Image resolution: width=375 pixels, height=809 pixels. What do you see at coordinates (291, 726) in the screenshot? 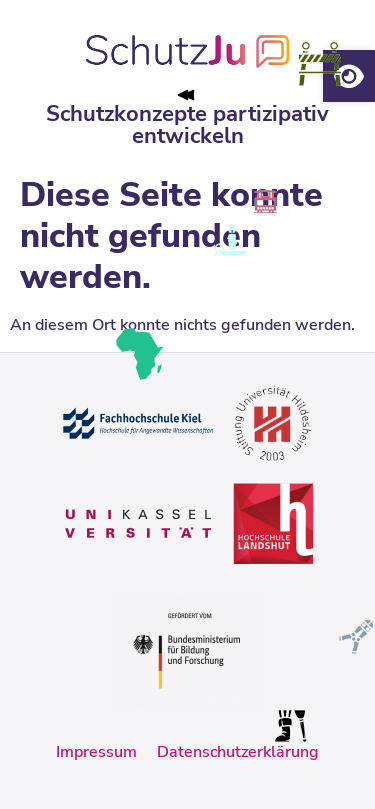
I see `equip a peg leg accessory for your character` at bounding box center [291, 726].